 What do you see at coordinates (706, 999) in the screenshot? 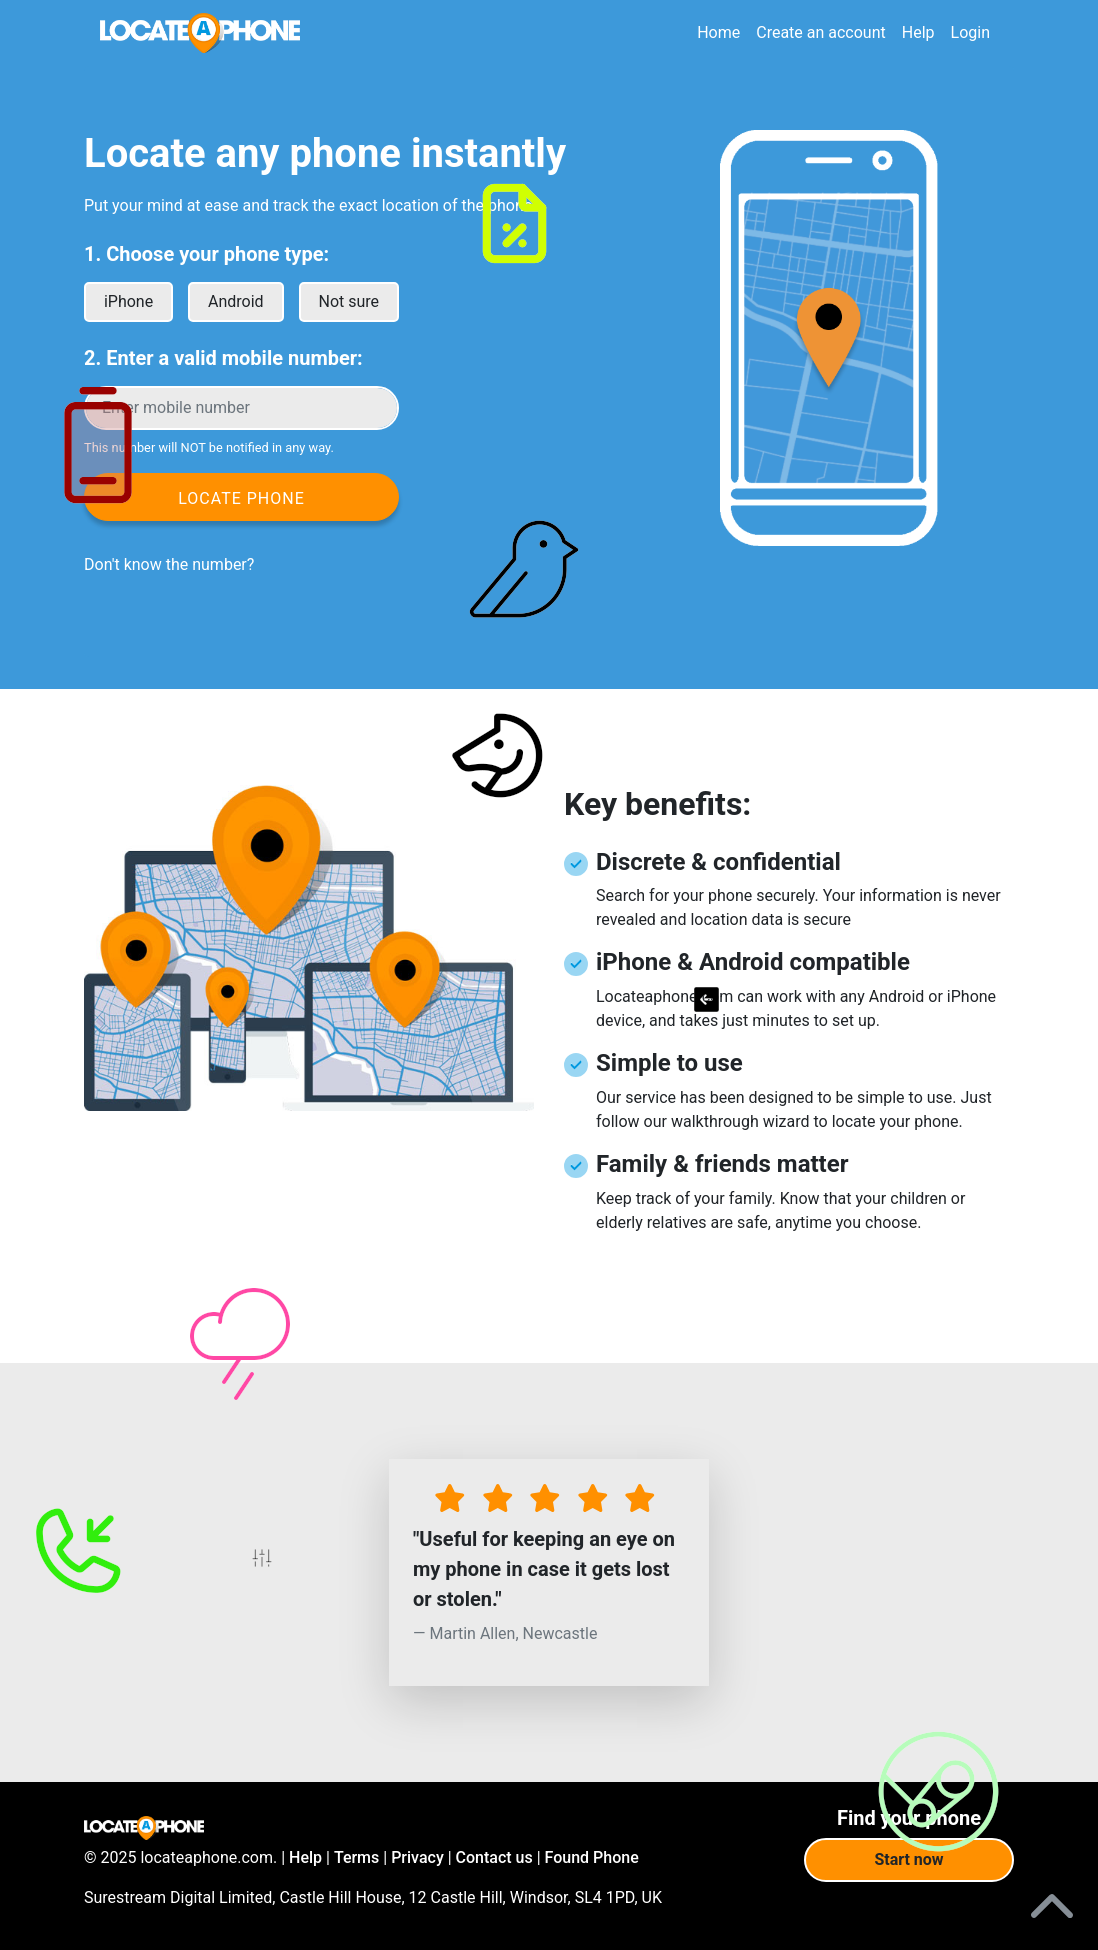
I see `go back to the previous screen` at bounding box center [706, 999].